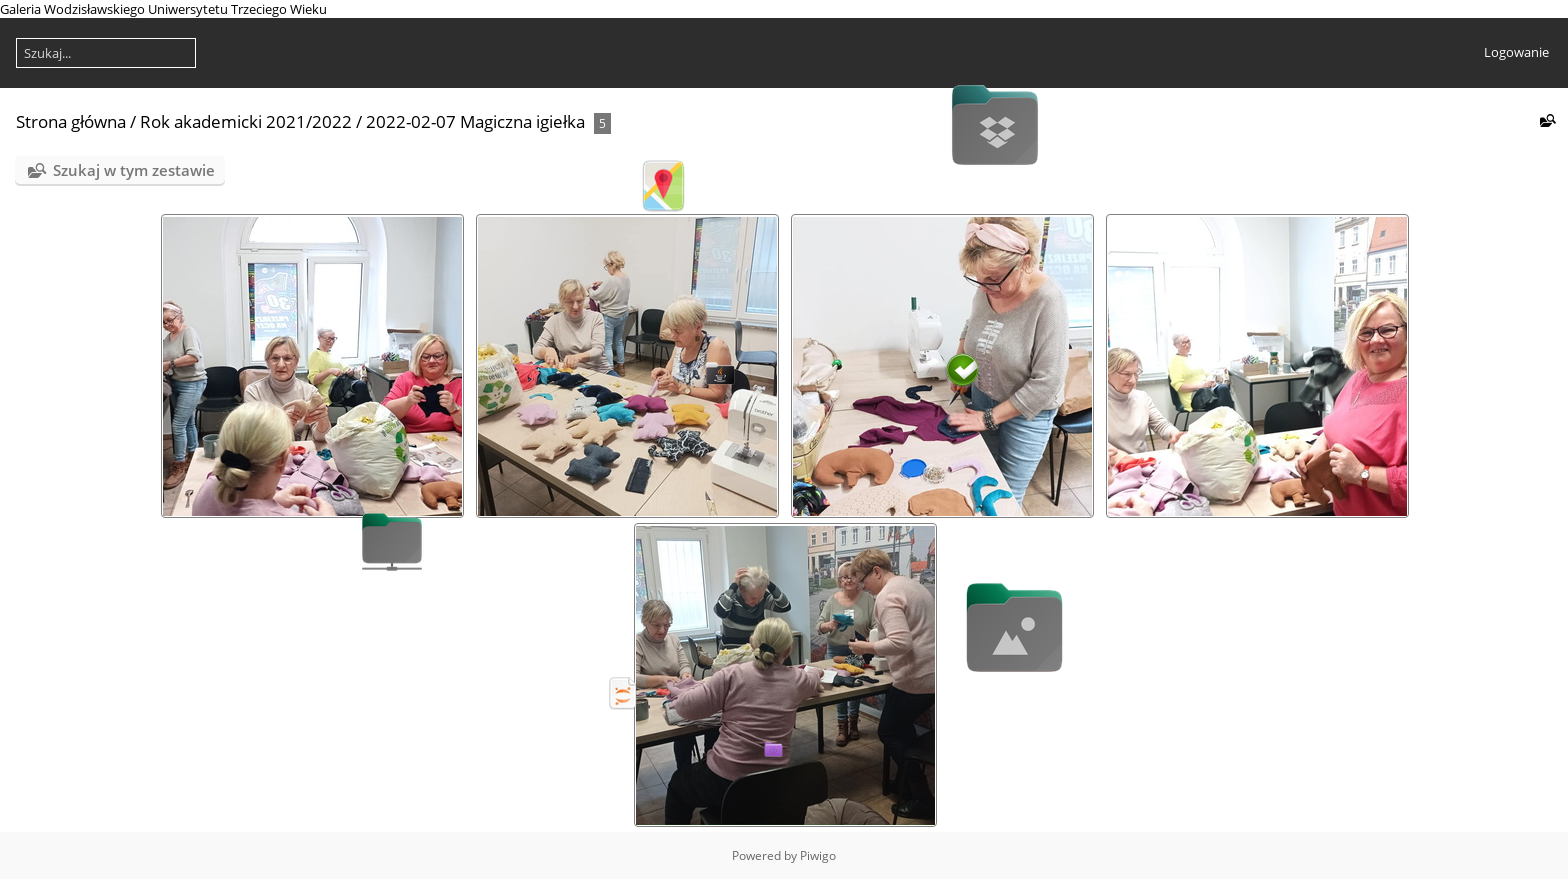 Image resolution: width=1568 pixels, height=879 pixels. I want to click on open folder containing java project files, so click(720, 374).